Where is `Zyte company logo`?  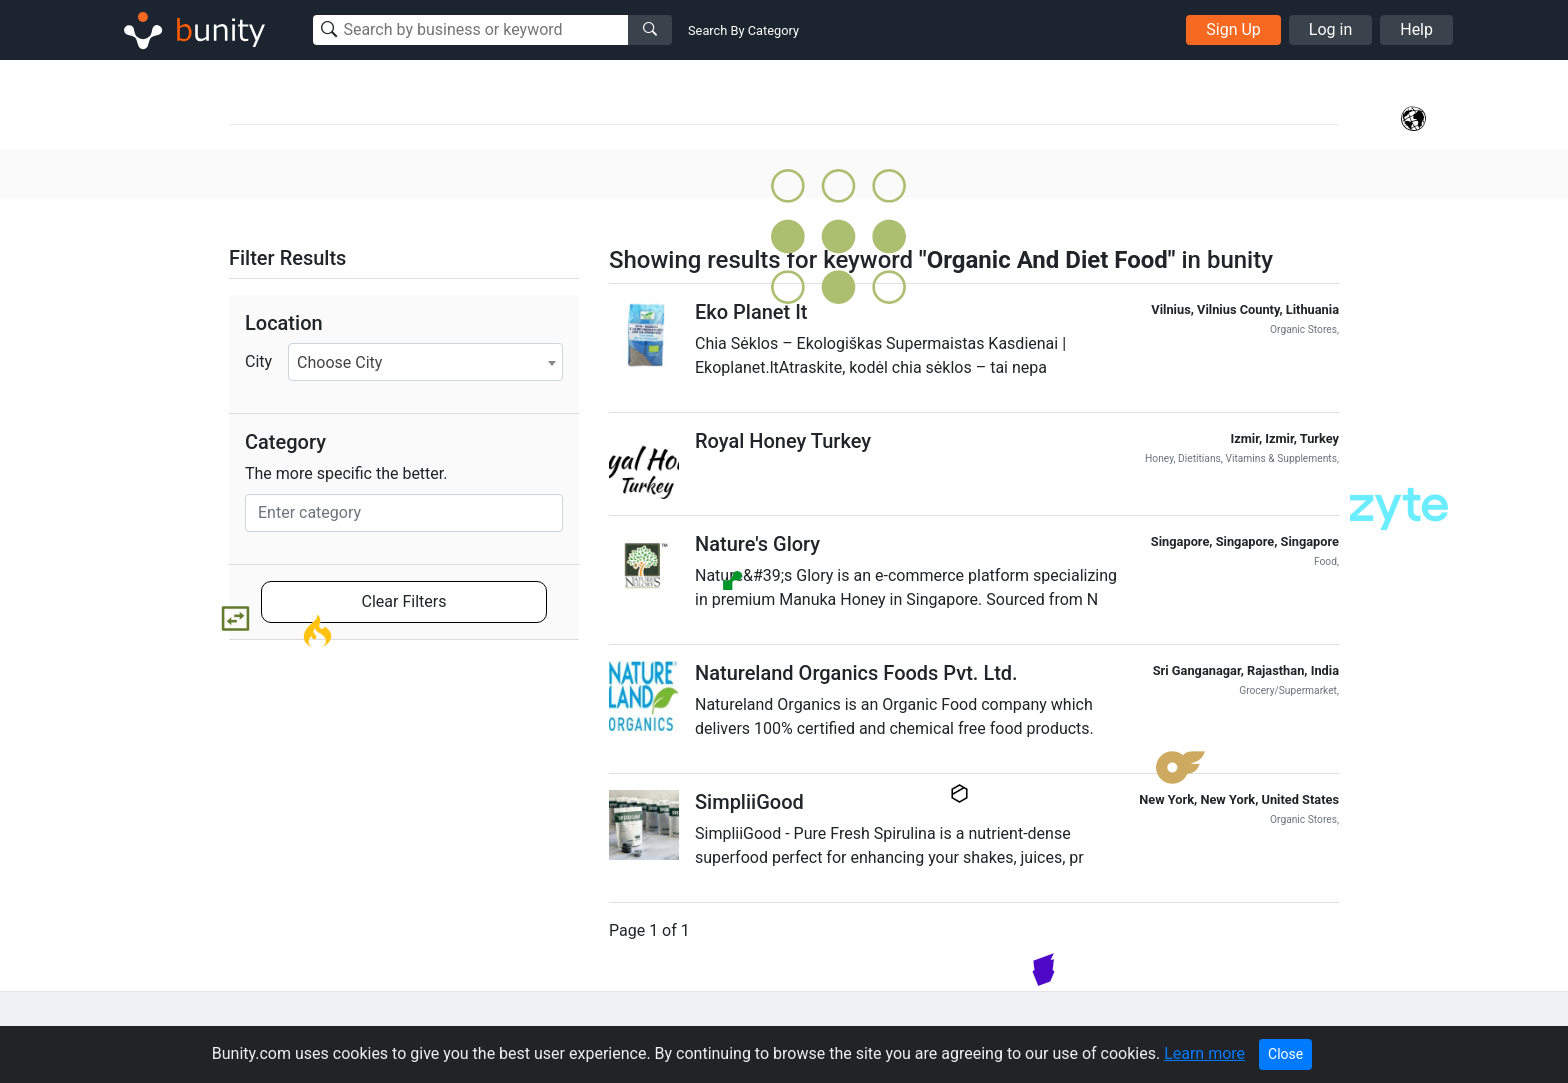
Zyte company logo is located at coordinates (1399, 509).